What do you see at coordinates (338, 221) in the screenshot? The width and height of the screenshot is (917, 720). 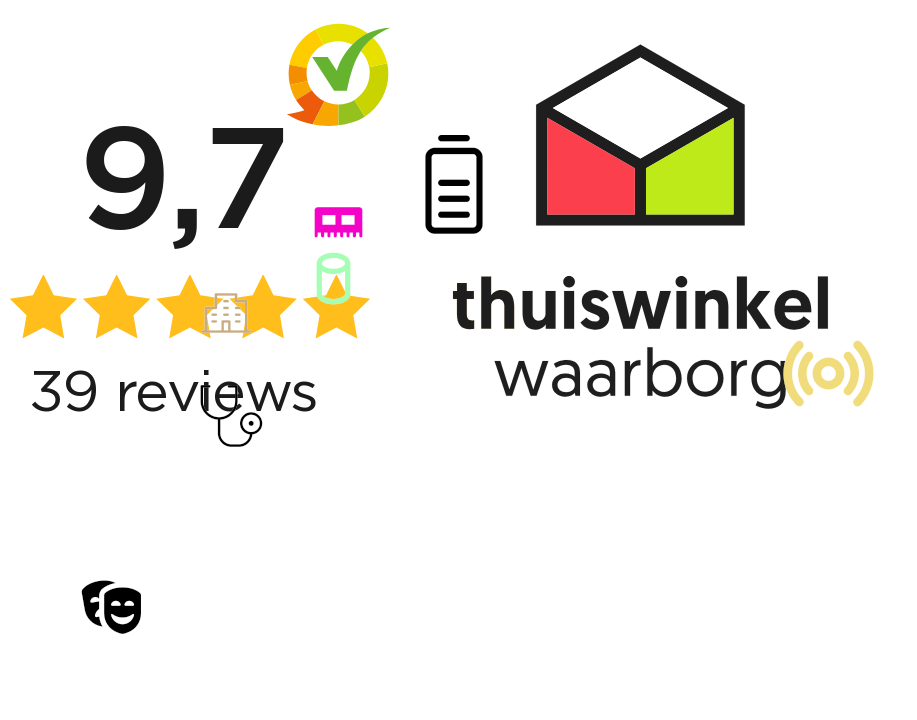 I see `view device memory or RAM usage` at bounding box center [338, 221].